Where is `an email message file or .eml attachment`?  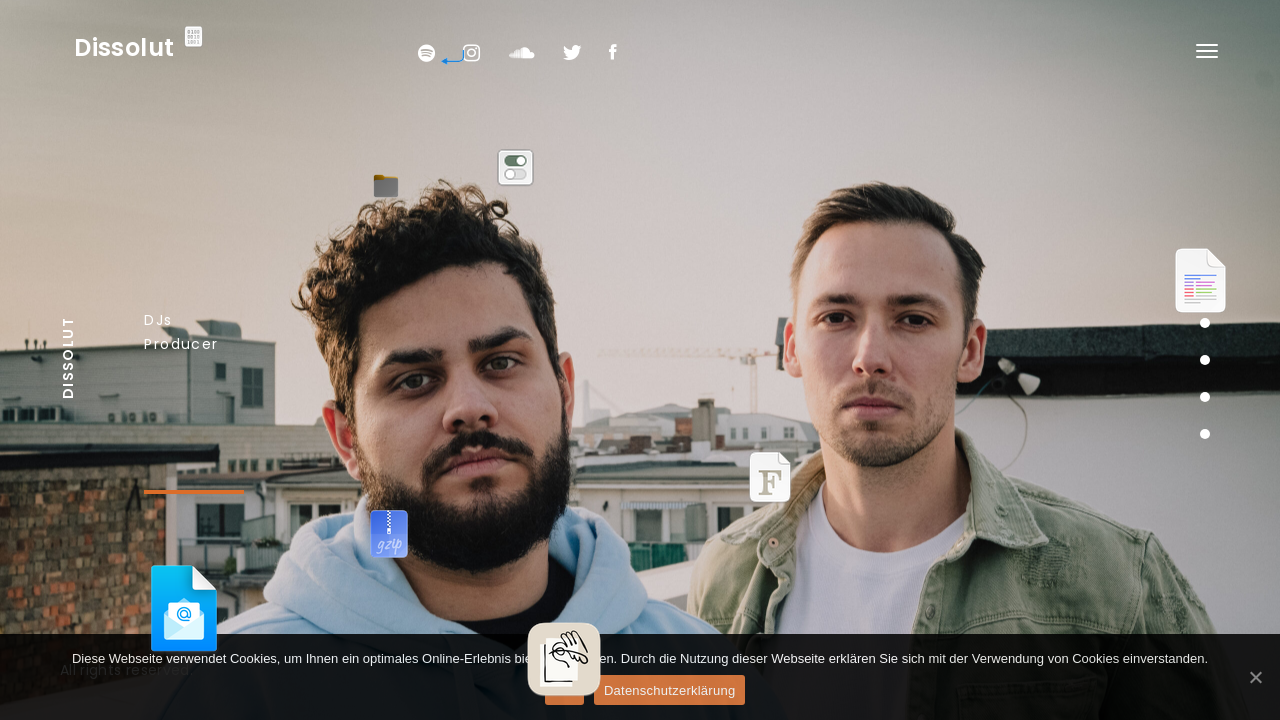
an email message file or .eml attachment is located at coordinates (184, 610).